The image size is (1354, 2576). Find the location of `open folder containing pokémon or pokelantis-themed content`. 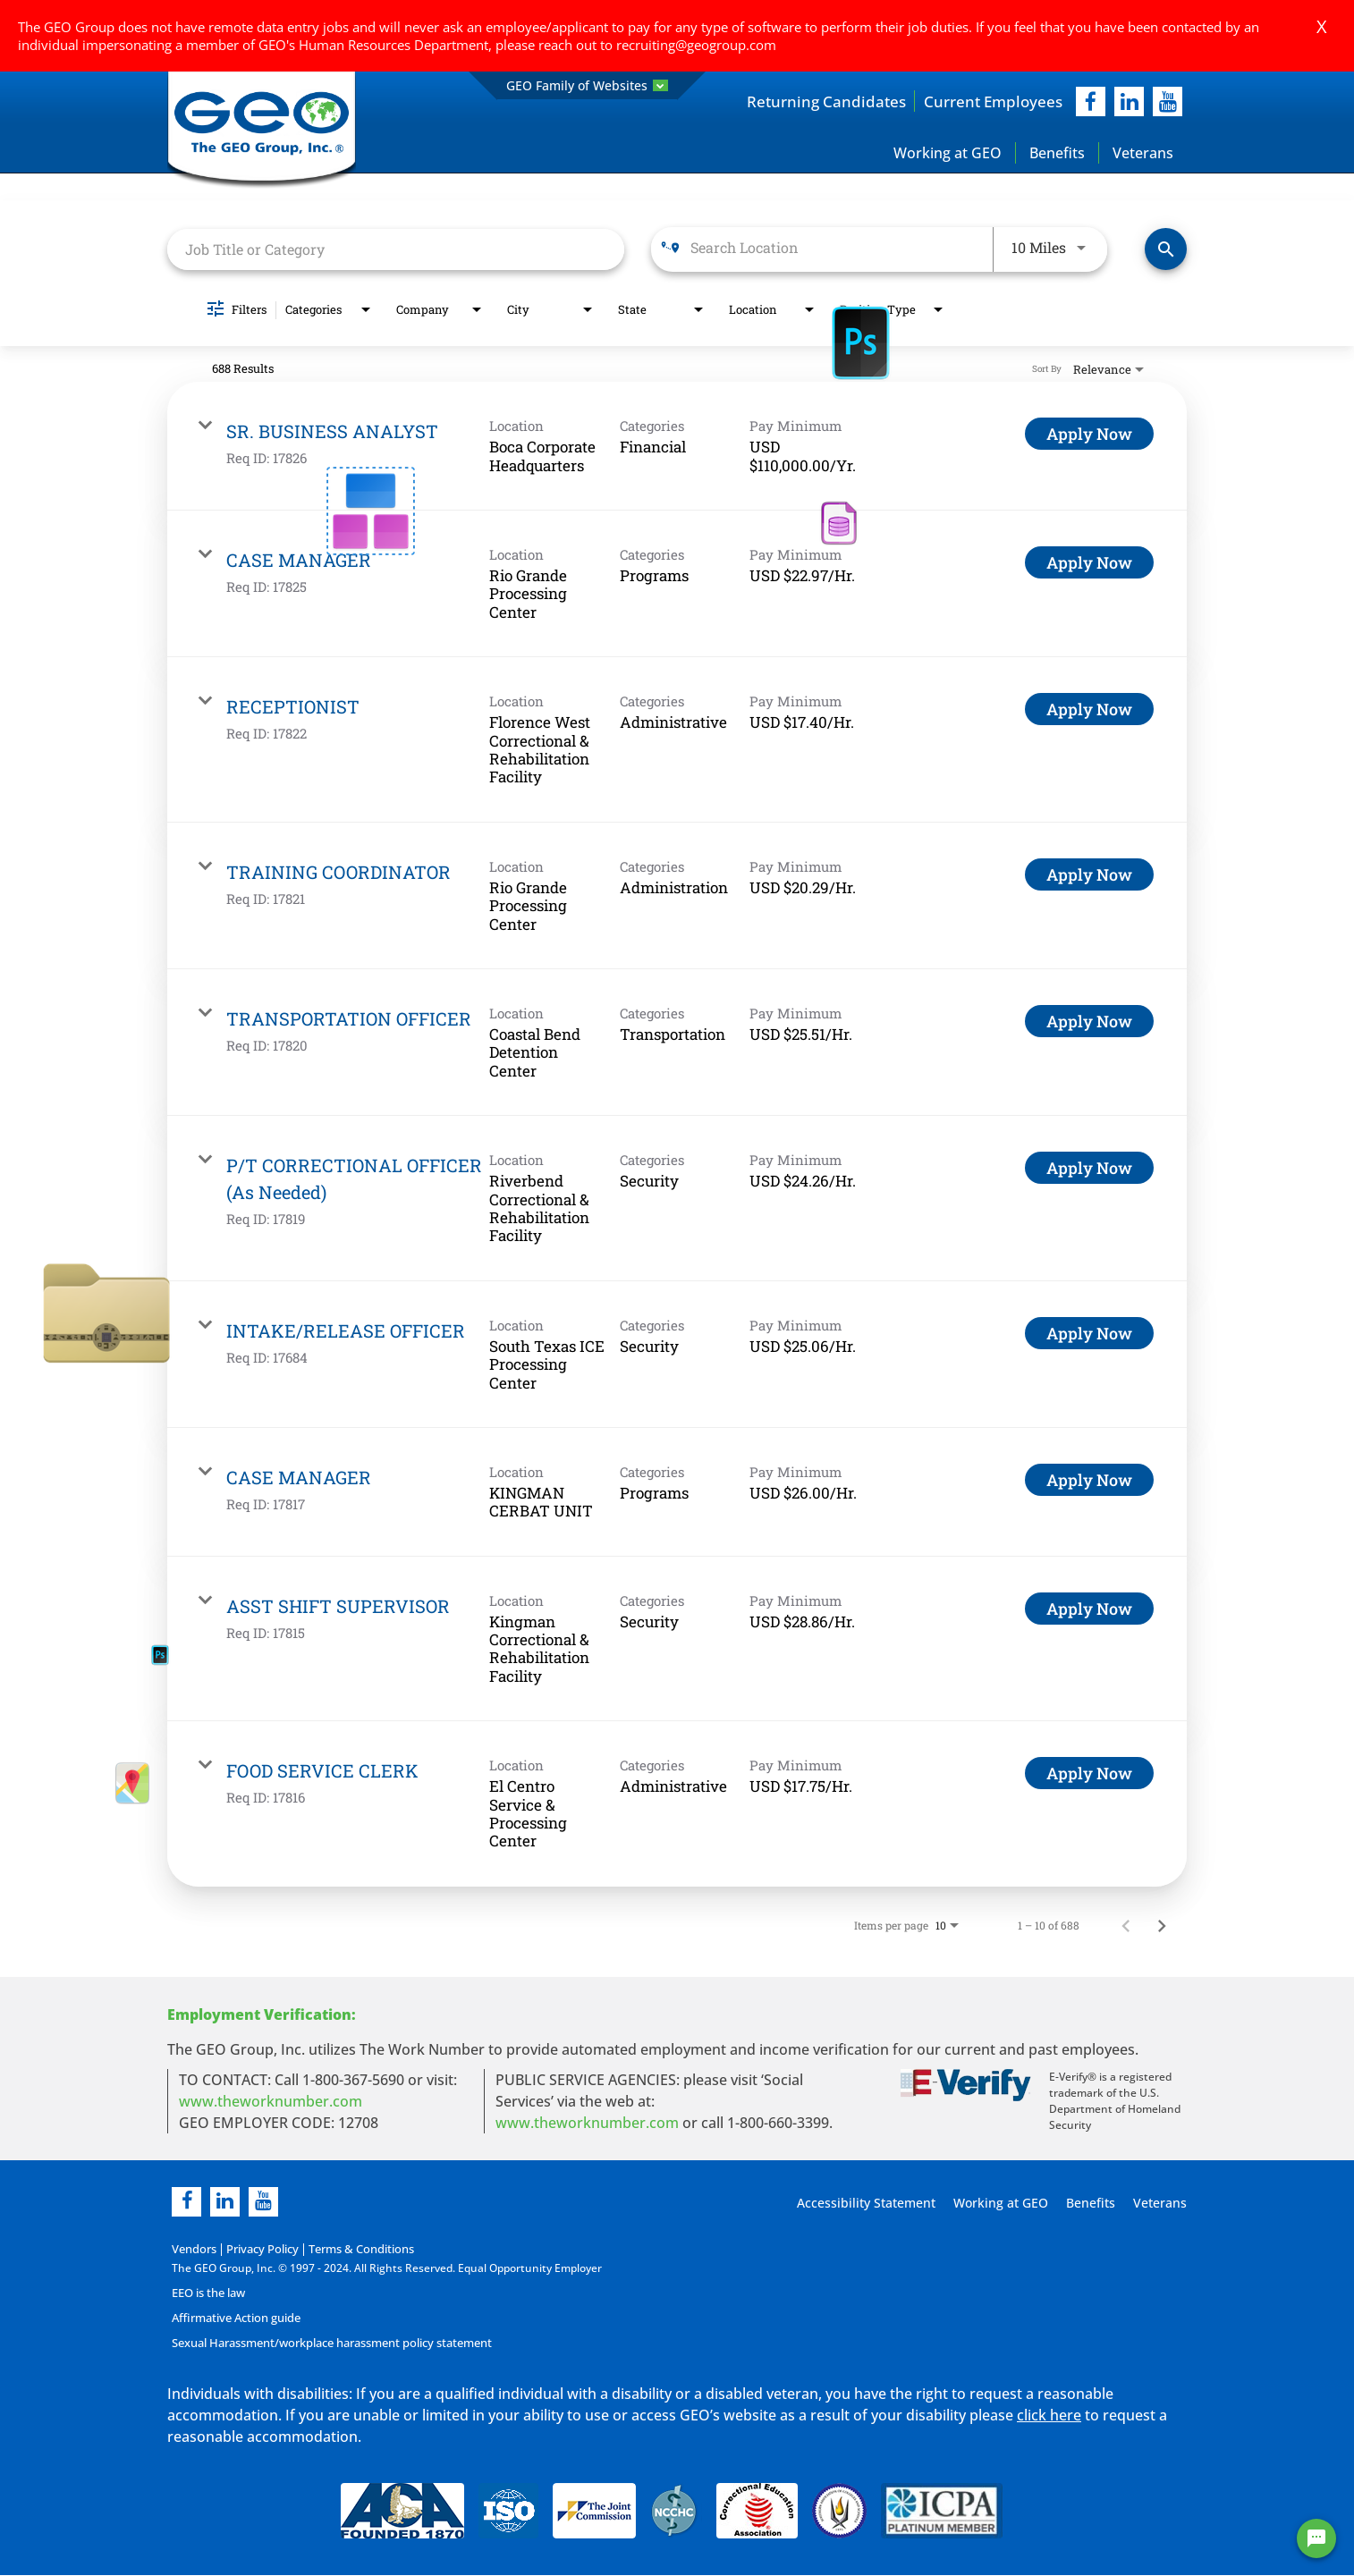

open folder containing pokémon or pokelantis-themed content is located at coordinates (106, 1316).